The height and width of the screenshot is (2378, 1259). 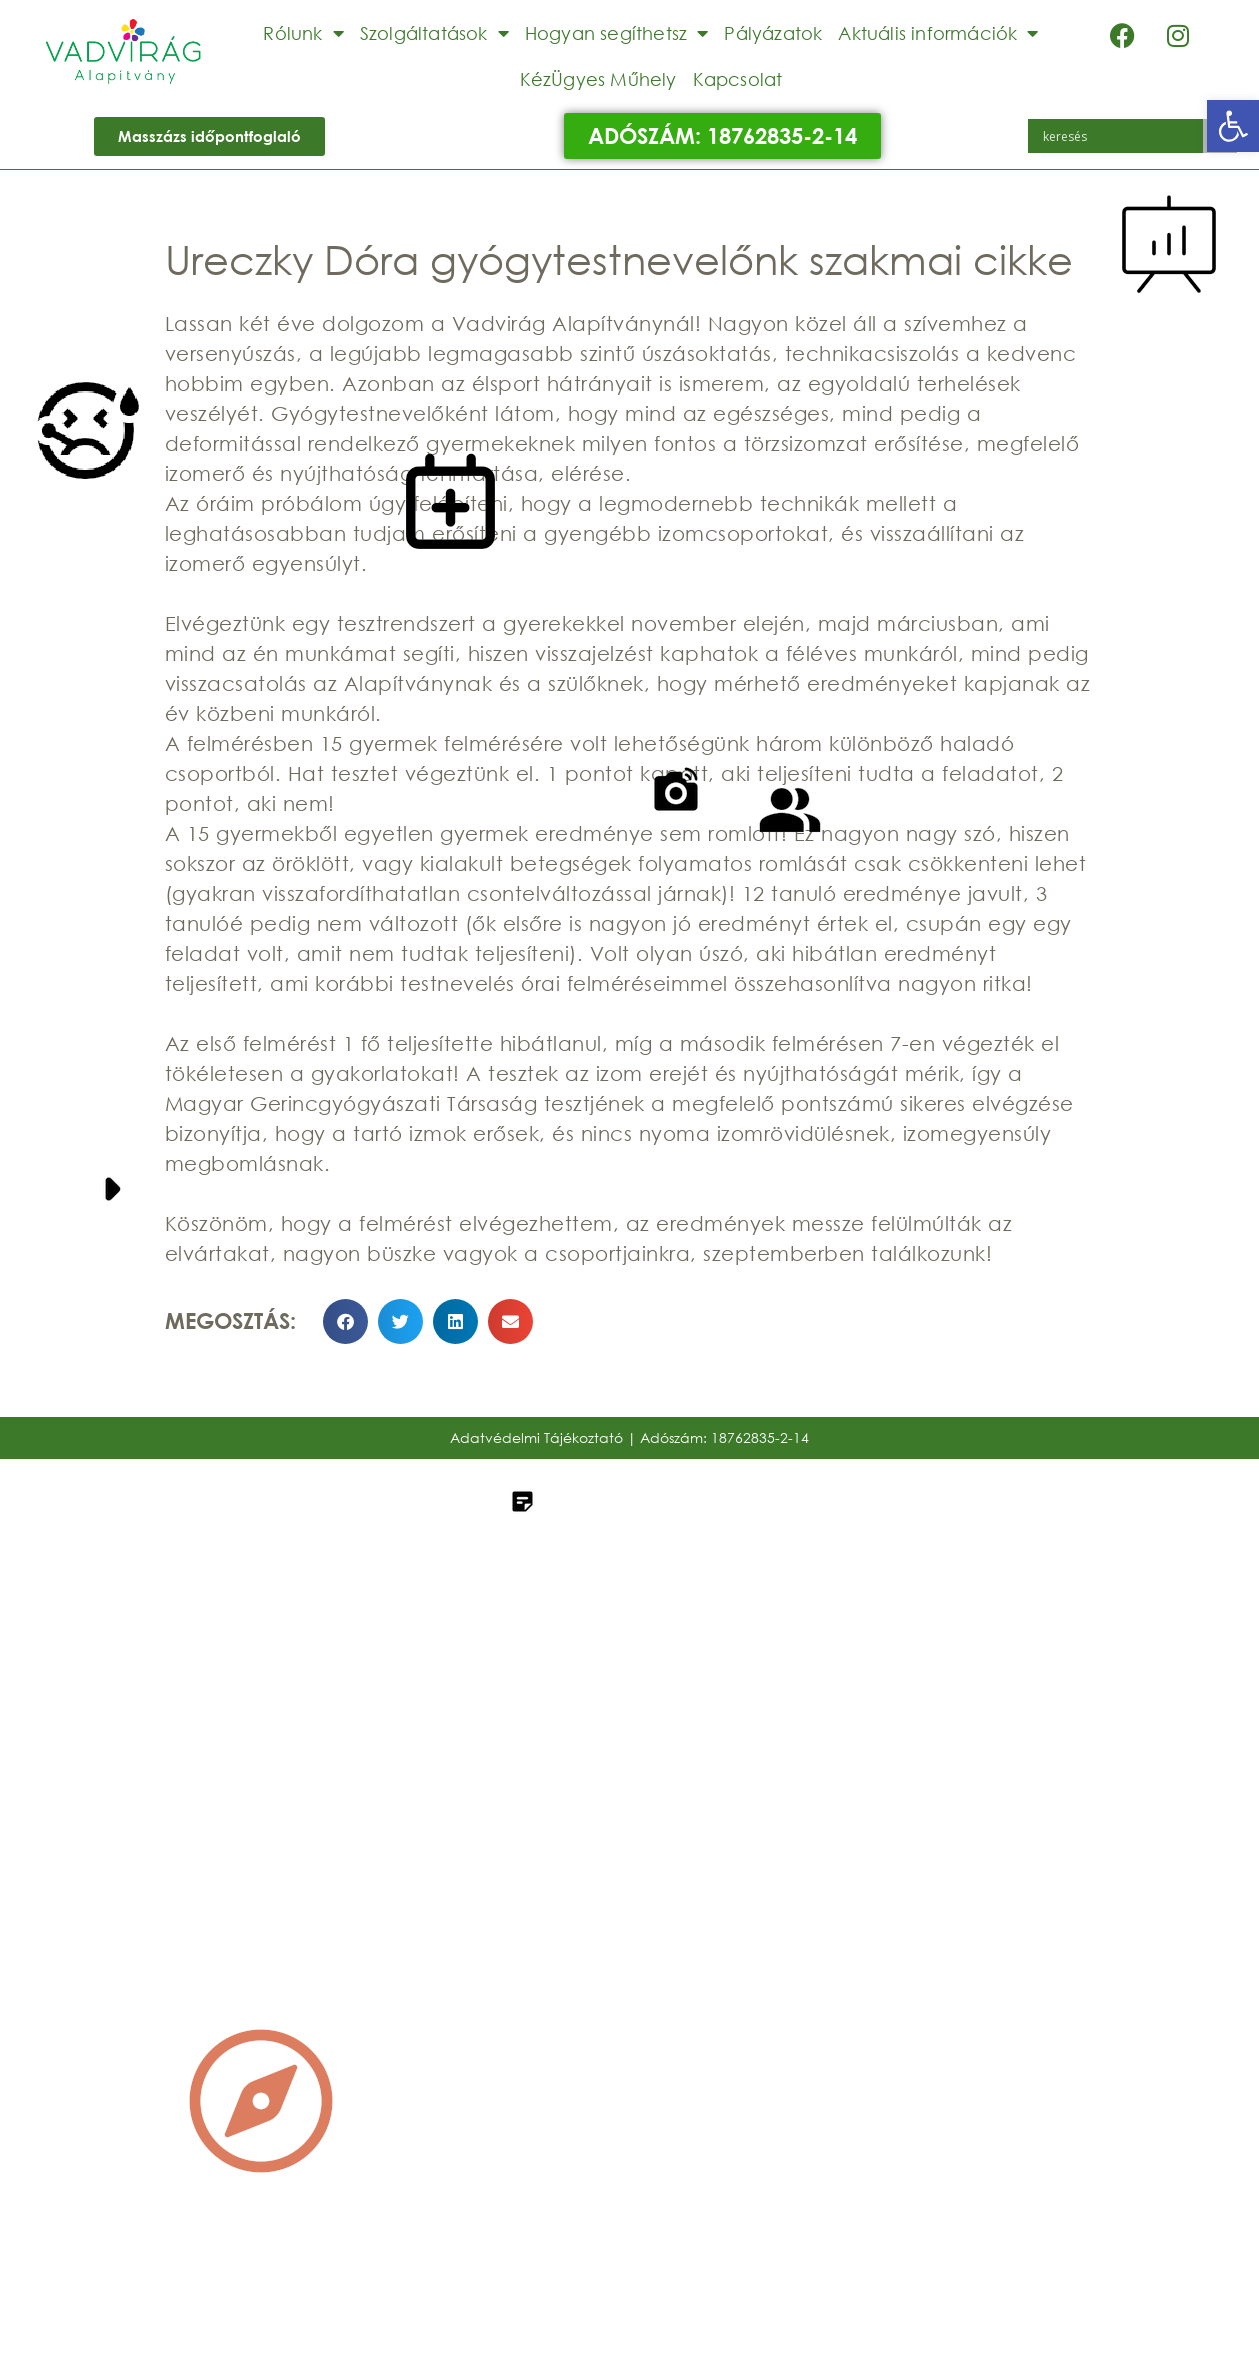 I want to click on view contacts or people list, so click(x=790, y=810).